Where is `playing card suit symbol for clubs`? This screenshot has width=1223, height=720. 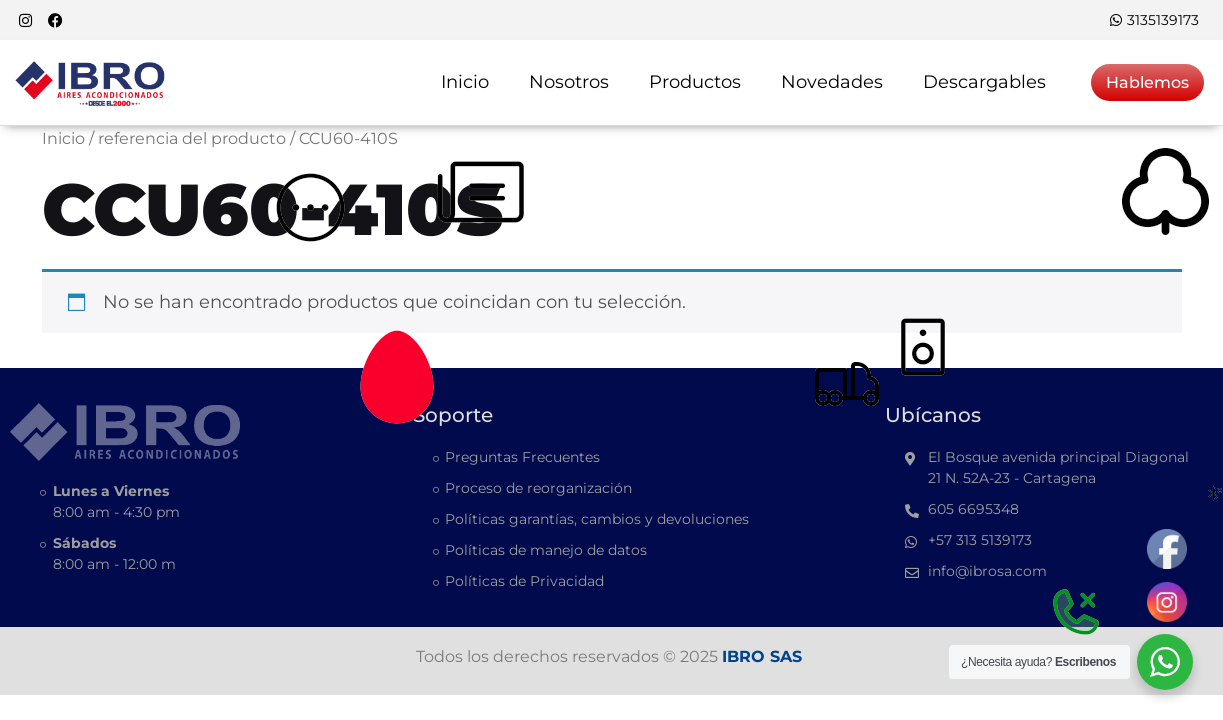 playing card suit symbol for clubs is located at coordinates (1165, 191).